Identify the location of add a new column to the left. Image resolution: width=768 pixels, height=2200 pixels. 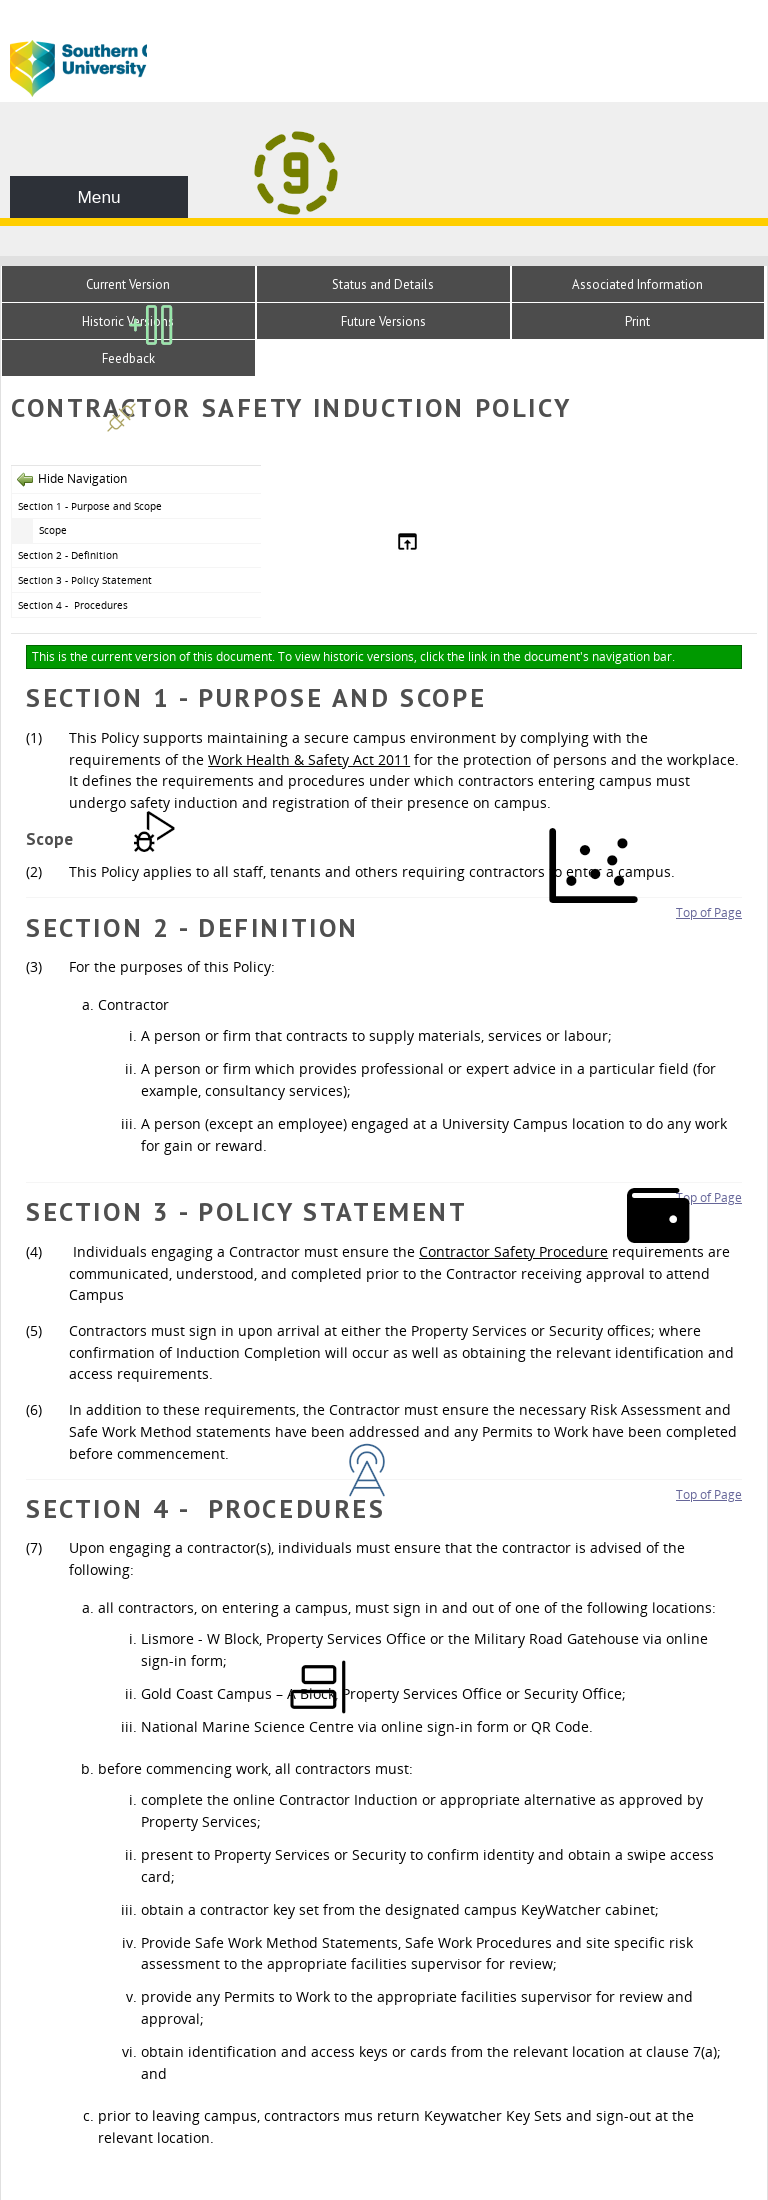
(154, 325).